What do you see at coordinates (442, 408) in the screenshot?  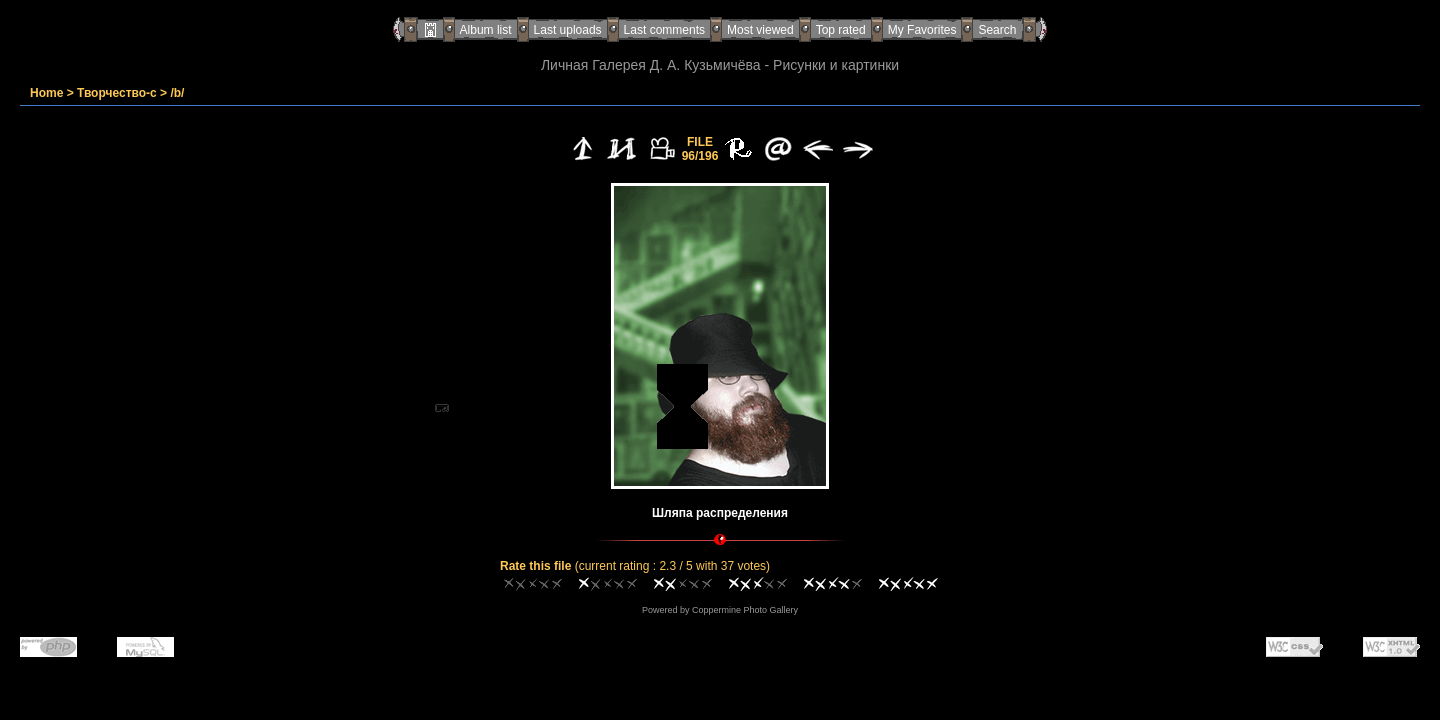 I see `add a smart or AI-powered action button` at bounding box center [442, 408].